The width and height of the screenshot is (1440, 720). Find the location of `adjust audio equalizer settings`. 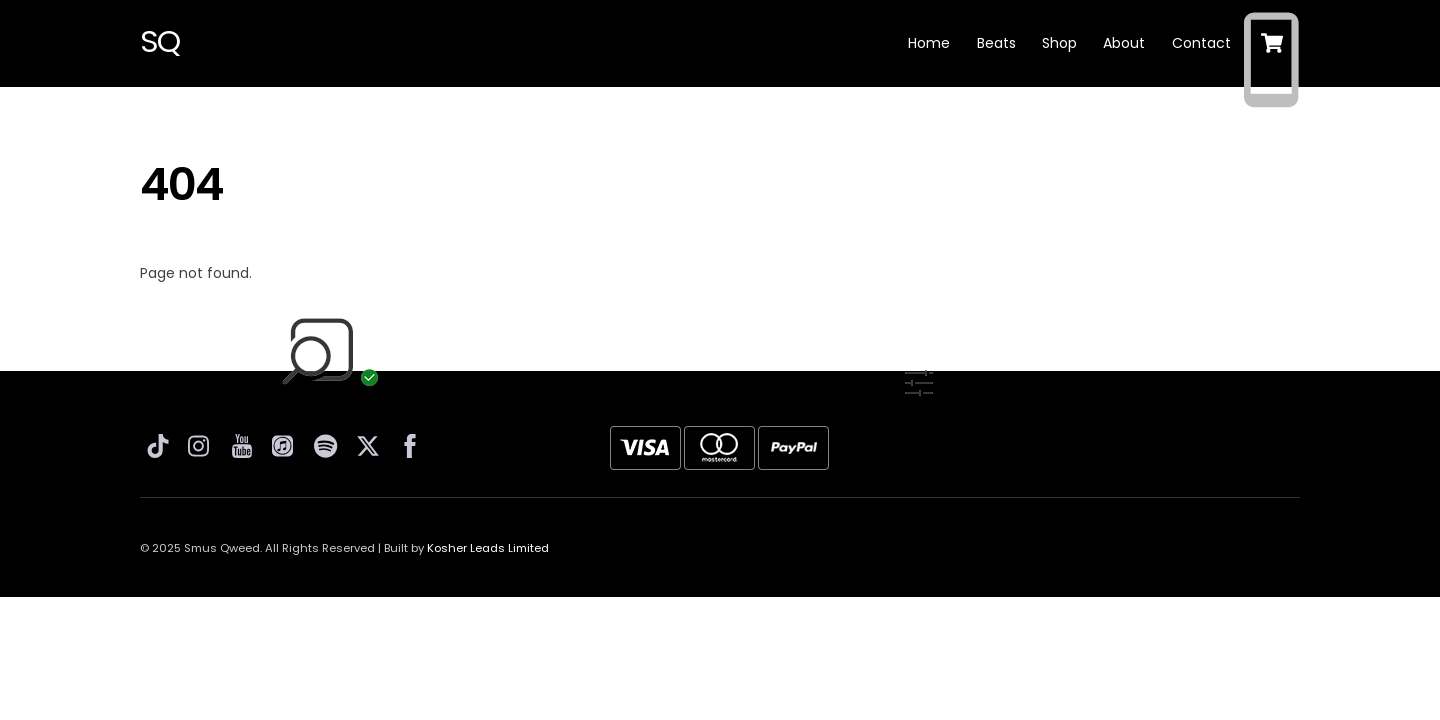

adjust audio equalizer settings is located at coordinates (919, 382).